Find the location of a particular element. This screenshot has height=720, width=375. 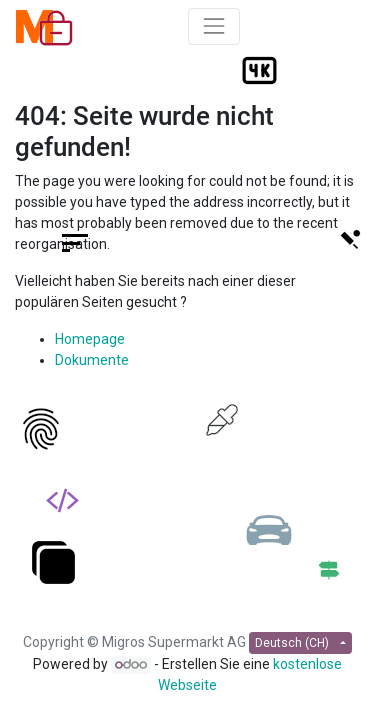

view directions or navigation options is located at coordinates (329, 570).